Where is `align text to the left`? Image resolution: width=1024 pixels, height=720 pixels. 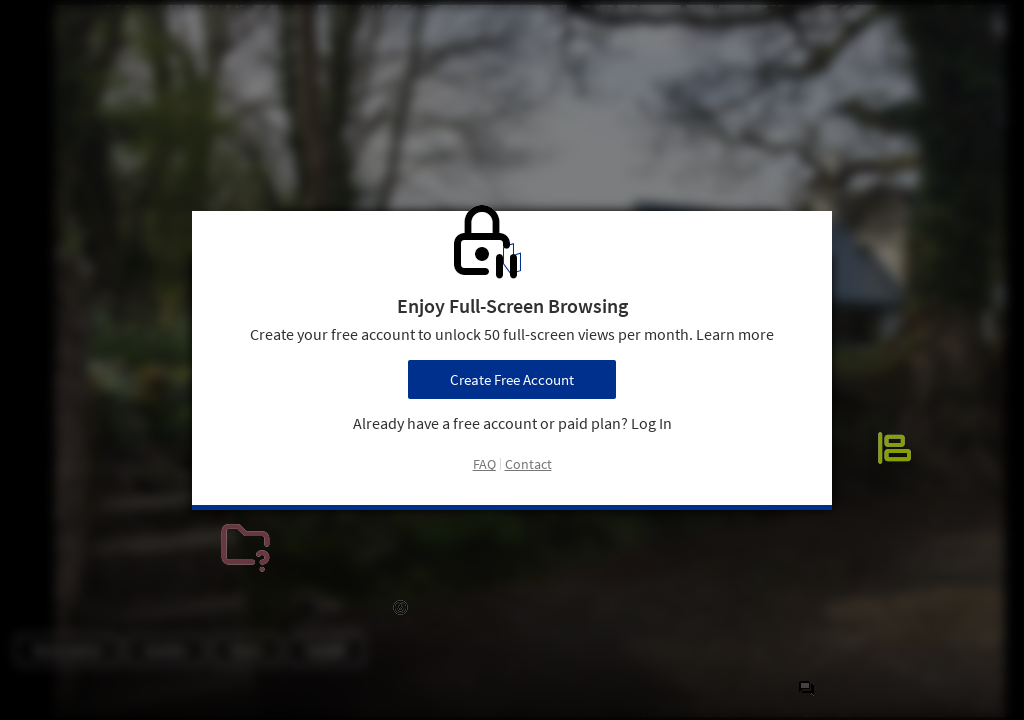
align text to the left is located at coordinates (894, 448).